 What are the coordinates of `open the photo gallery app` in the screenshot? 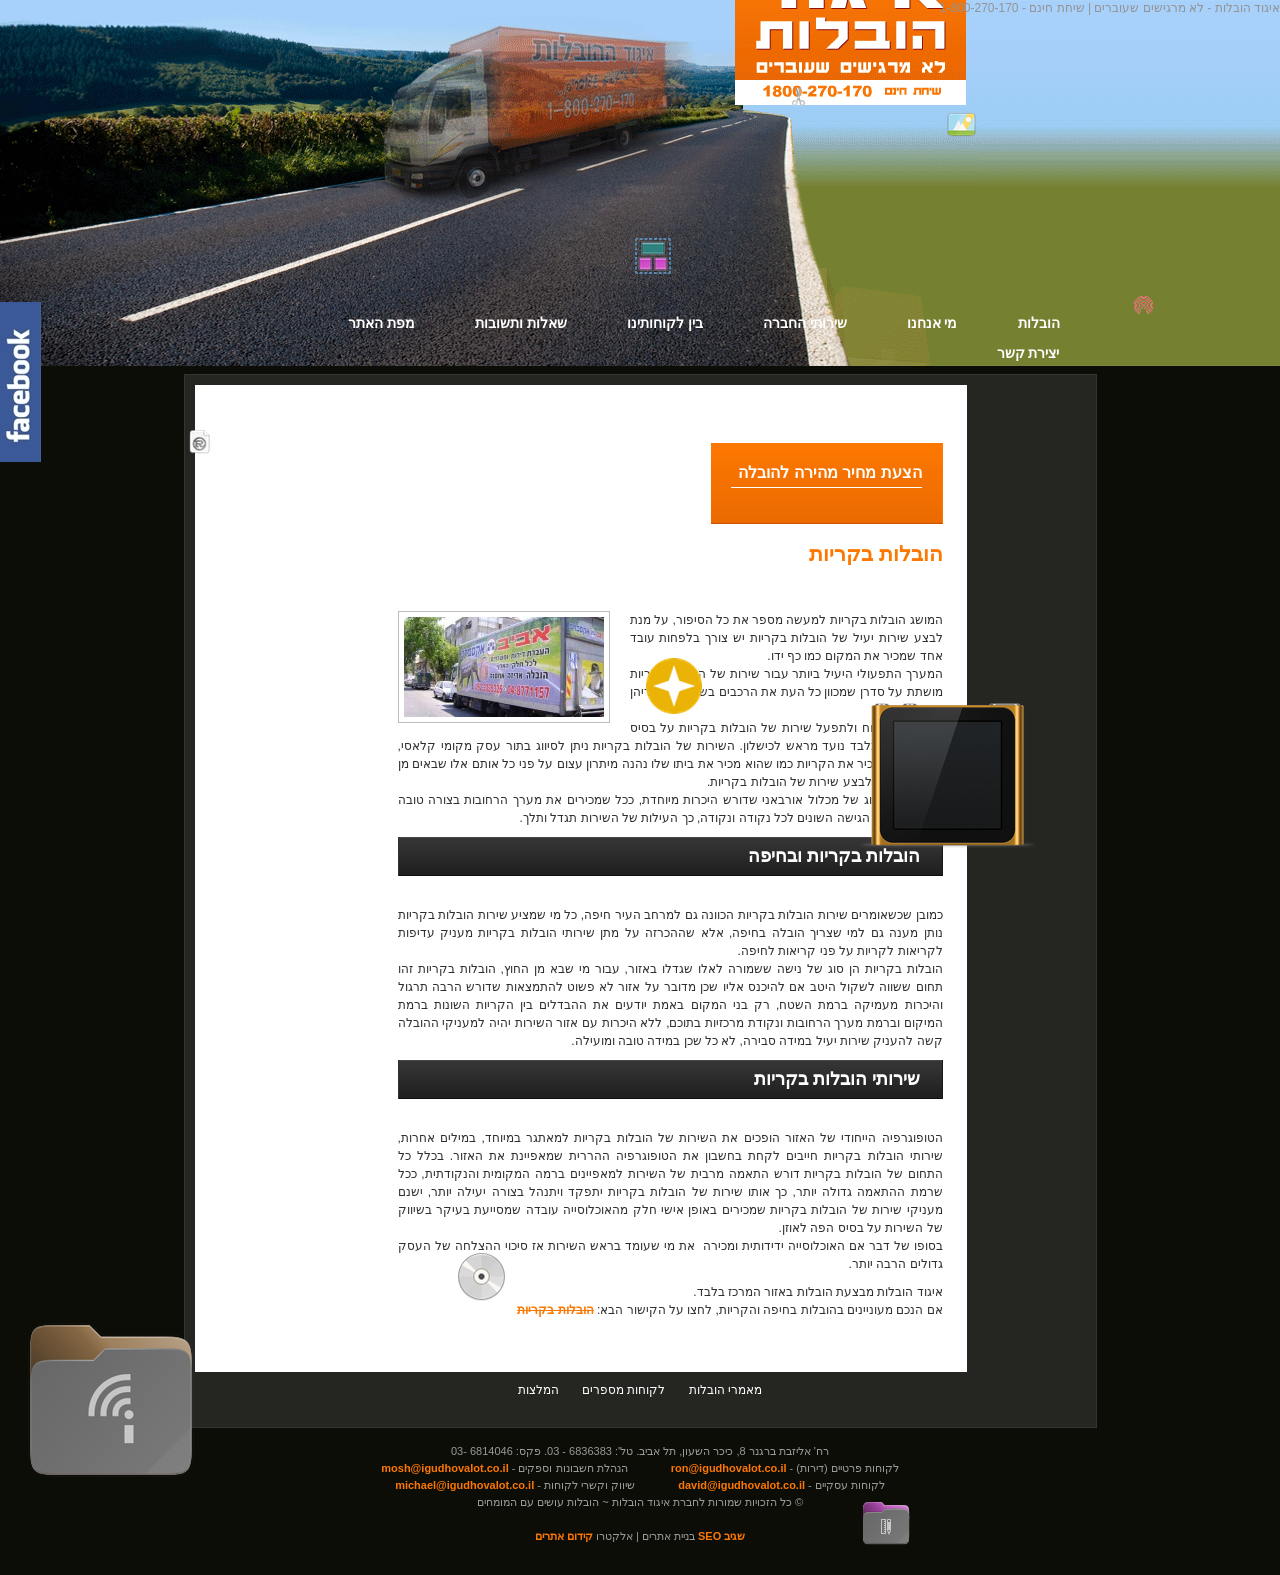 It's located at (961, 124).